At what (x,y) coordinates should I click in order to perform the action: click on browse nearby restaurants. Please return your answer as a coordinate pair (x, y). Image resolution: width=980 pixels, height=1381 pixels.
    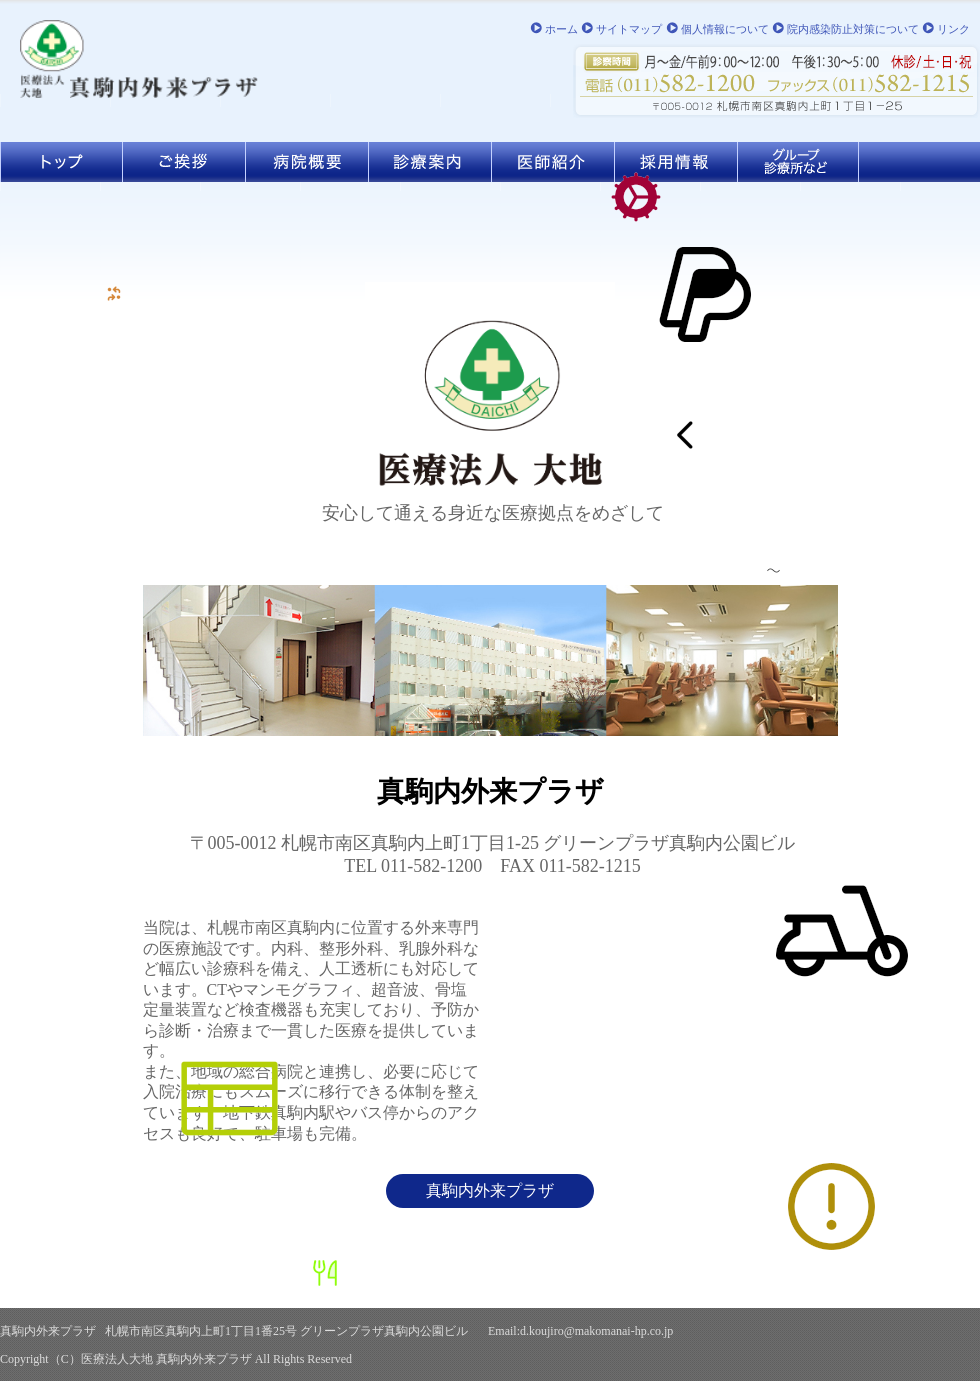
    Looking at the image, I should click on (325, 1272).